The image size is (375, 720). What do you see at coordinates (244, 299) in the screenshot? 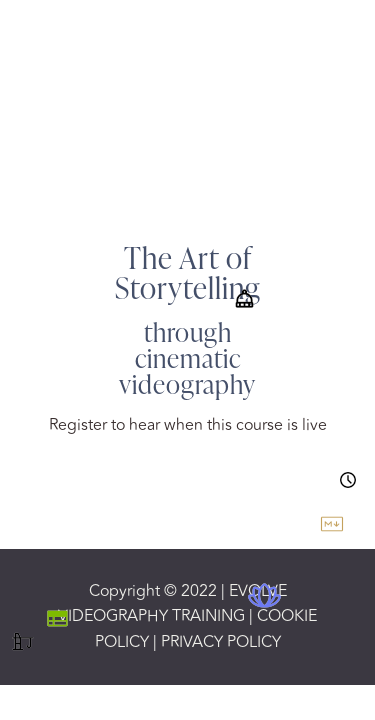
I see `select winter or cold weather category` at bounding box center [244, 299].